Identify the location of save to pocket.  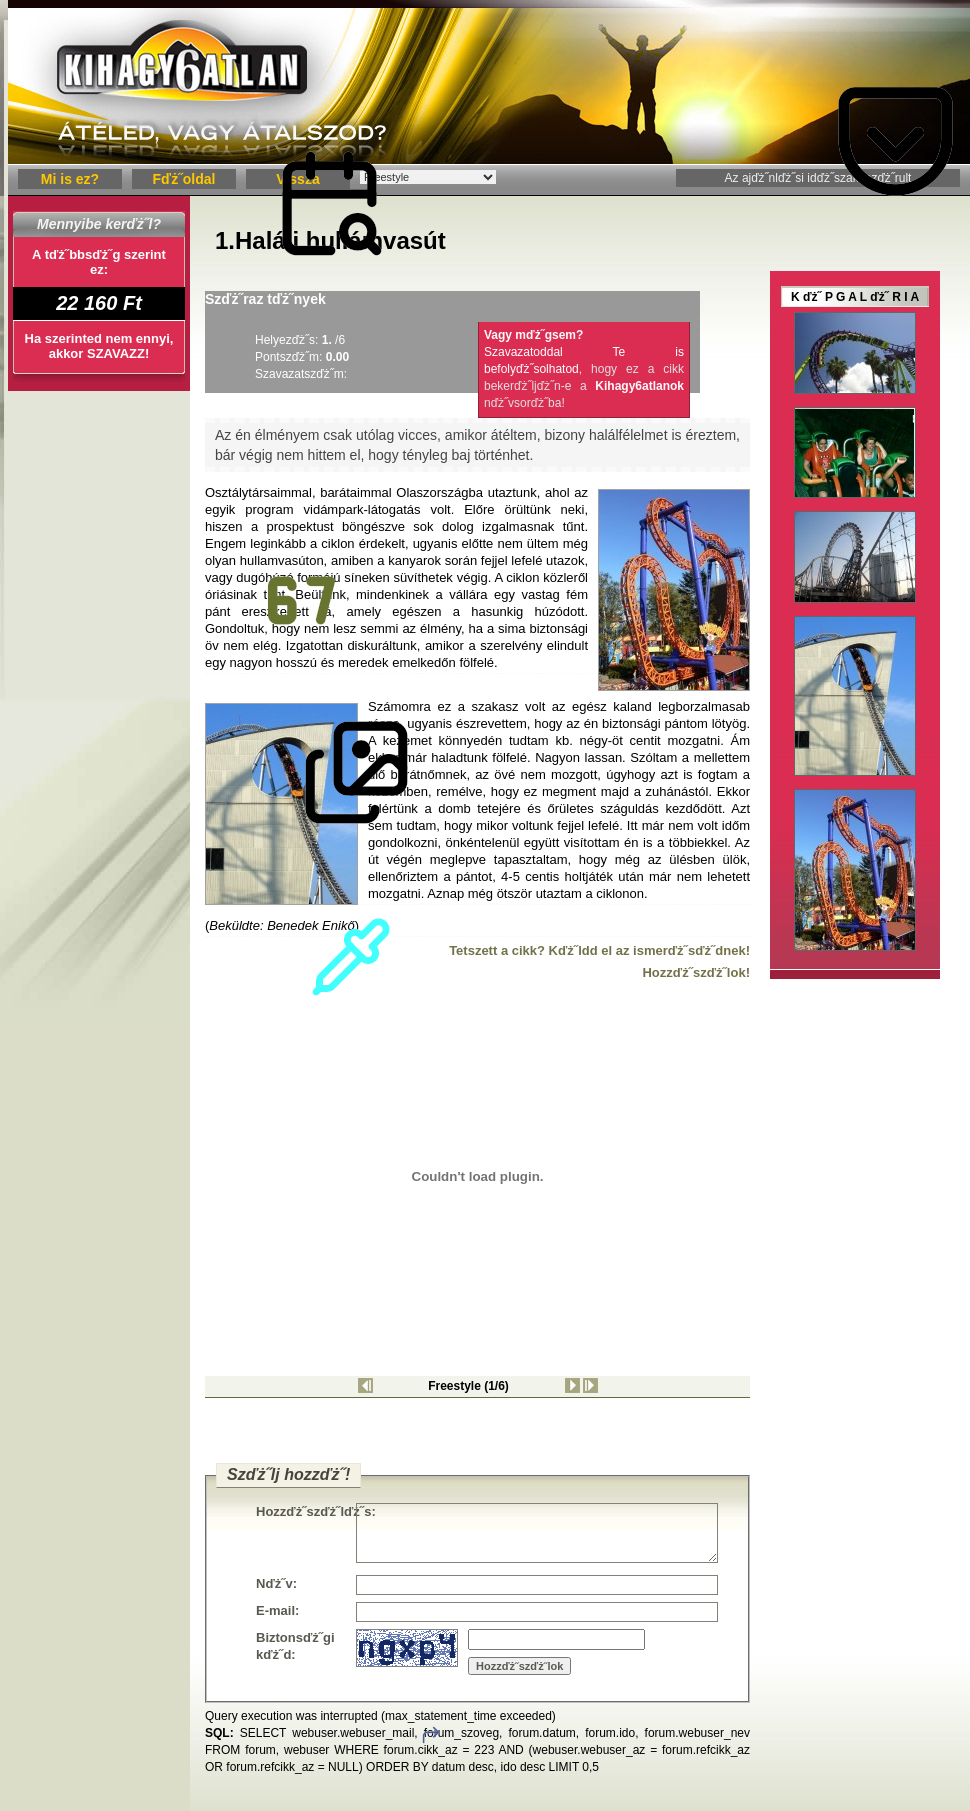
(895, 138).